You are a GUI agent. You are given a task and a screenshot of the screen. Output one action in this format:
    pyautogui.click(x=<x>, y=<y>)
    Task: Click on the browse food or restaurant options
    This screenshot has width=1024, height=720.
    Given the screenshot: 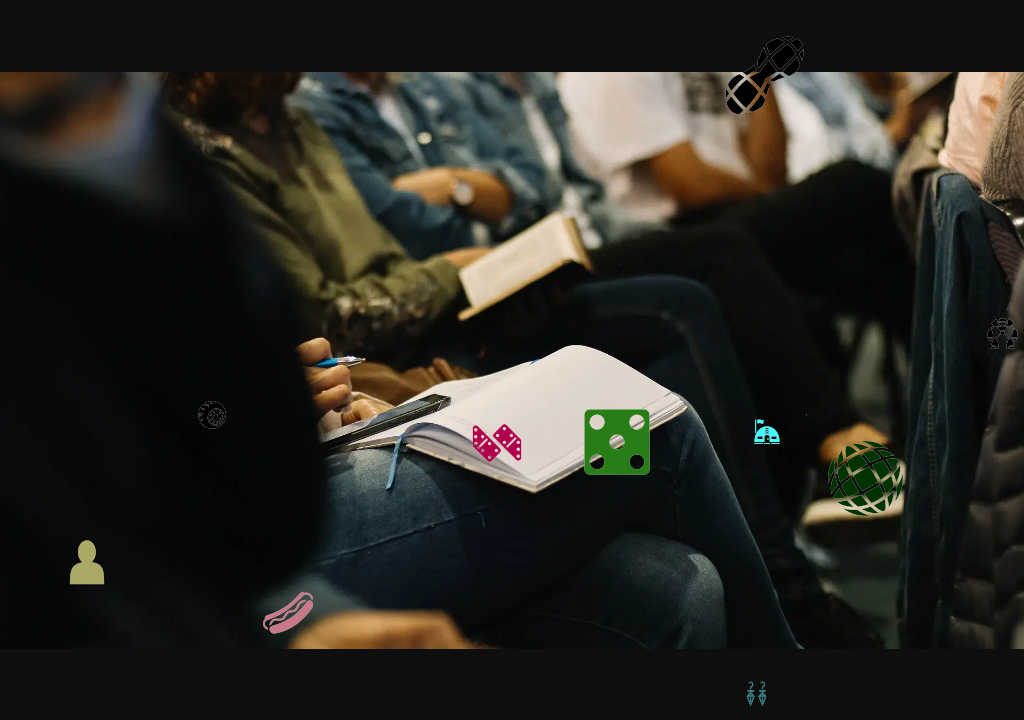 What is the action you would take?
    pyautogui.click(x=288, y=613)
    